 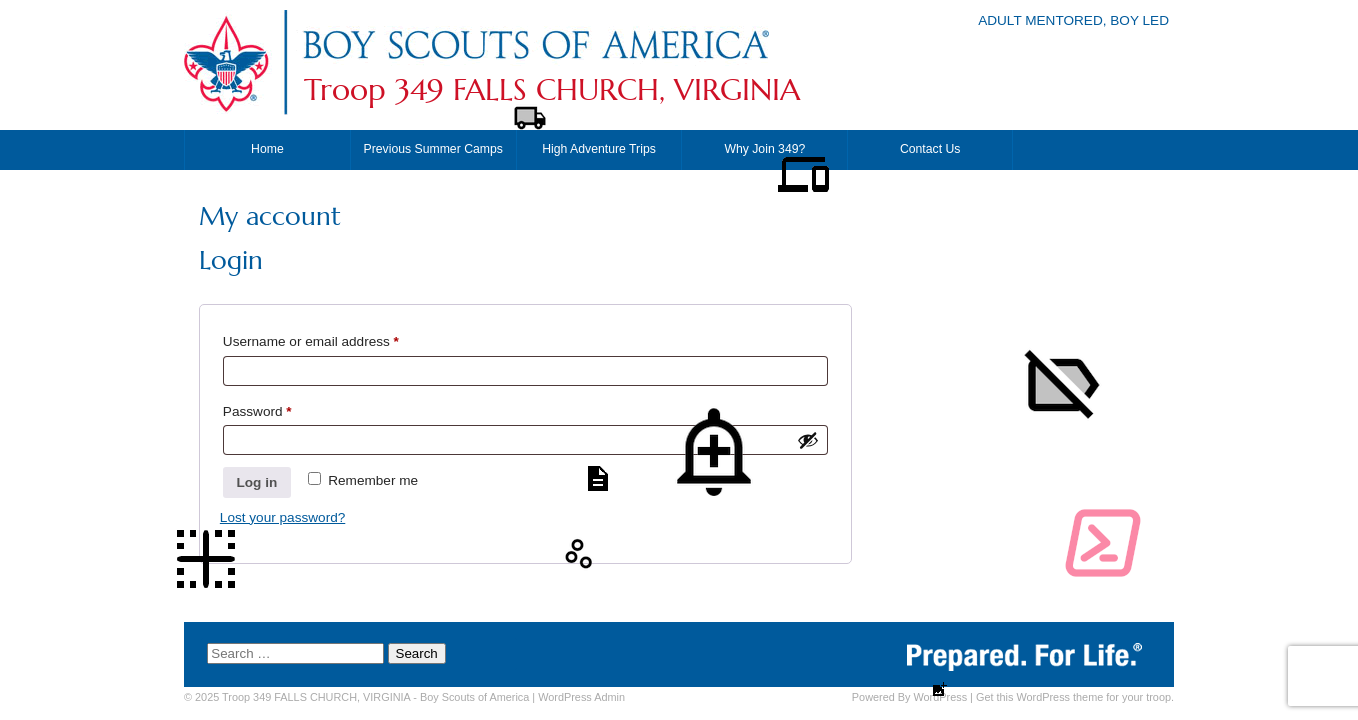 I want to click on link or sync devices together, so click(x=803, y=174).